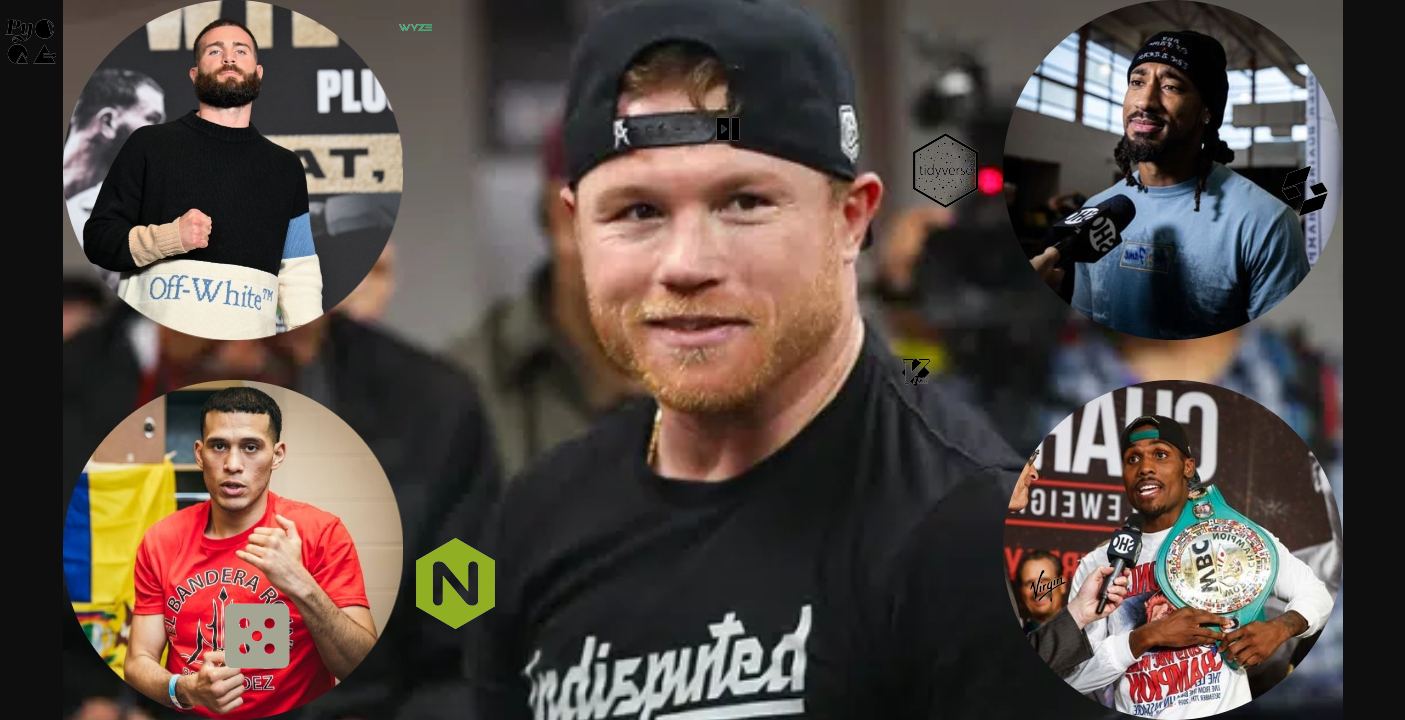  Describe the element at coordinates (455, 583) in the screenshot. I see `nginx web server logo` at that location.